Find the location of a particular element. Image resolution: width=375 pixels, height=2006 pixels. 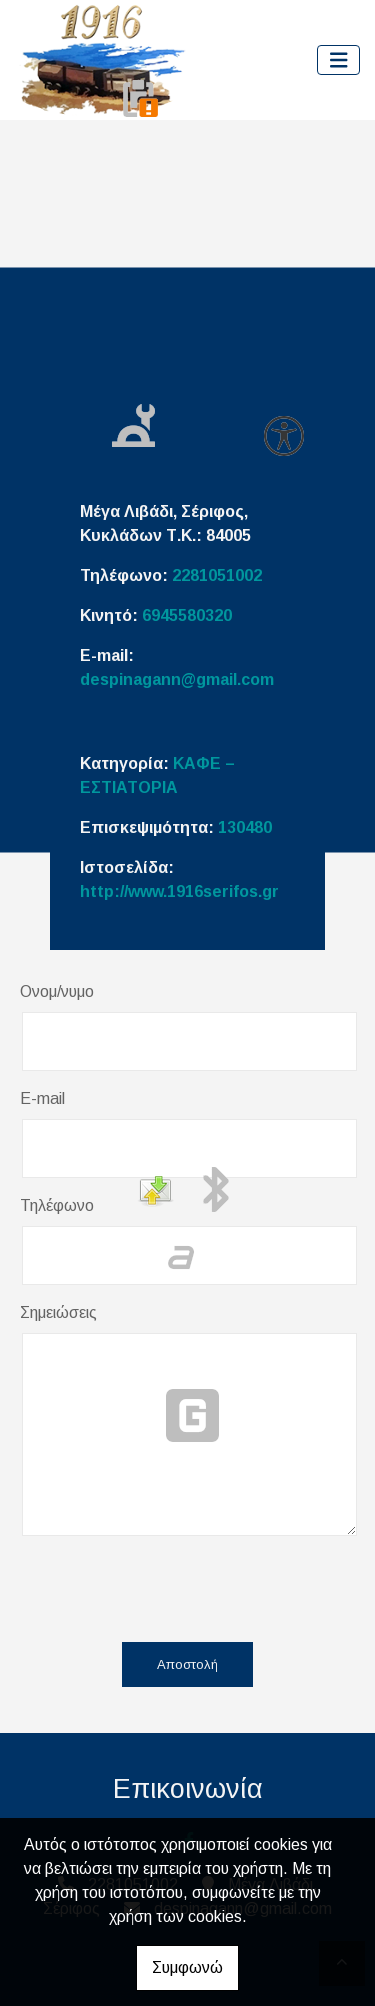

toggle bluetooth connectivity on or off is located at coordinates (217, 1189).